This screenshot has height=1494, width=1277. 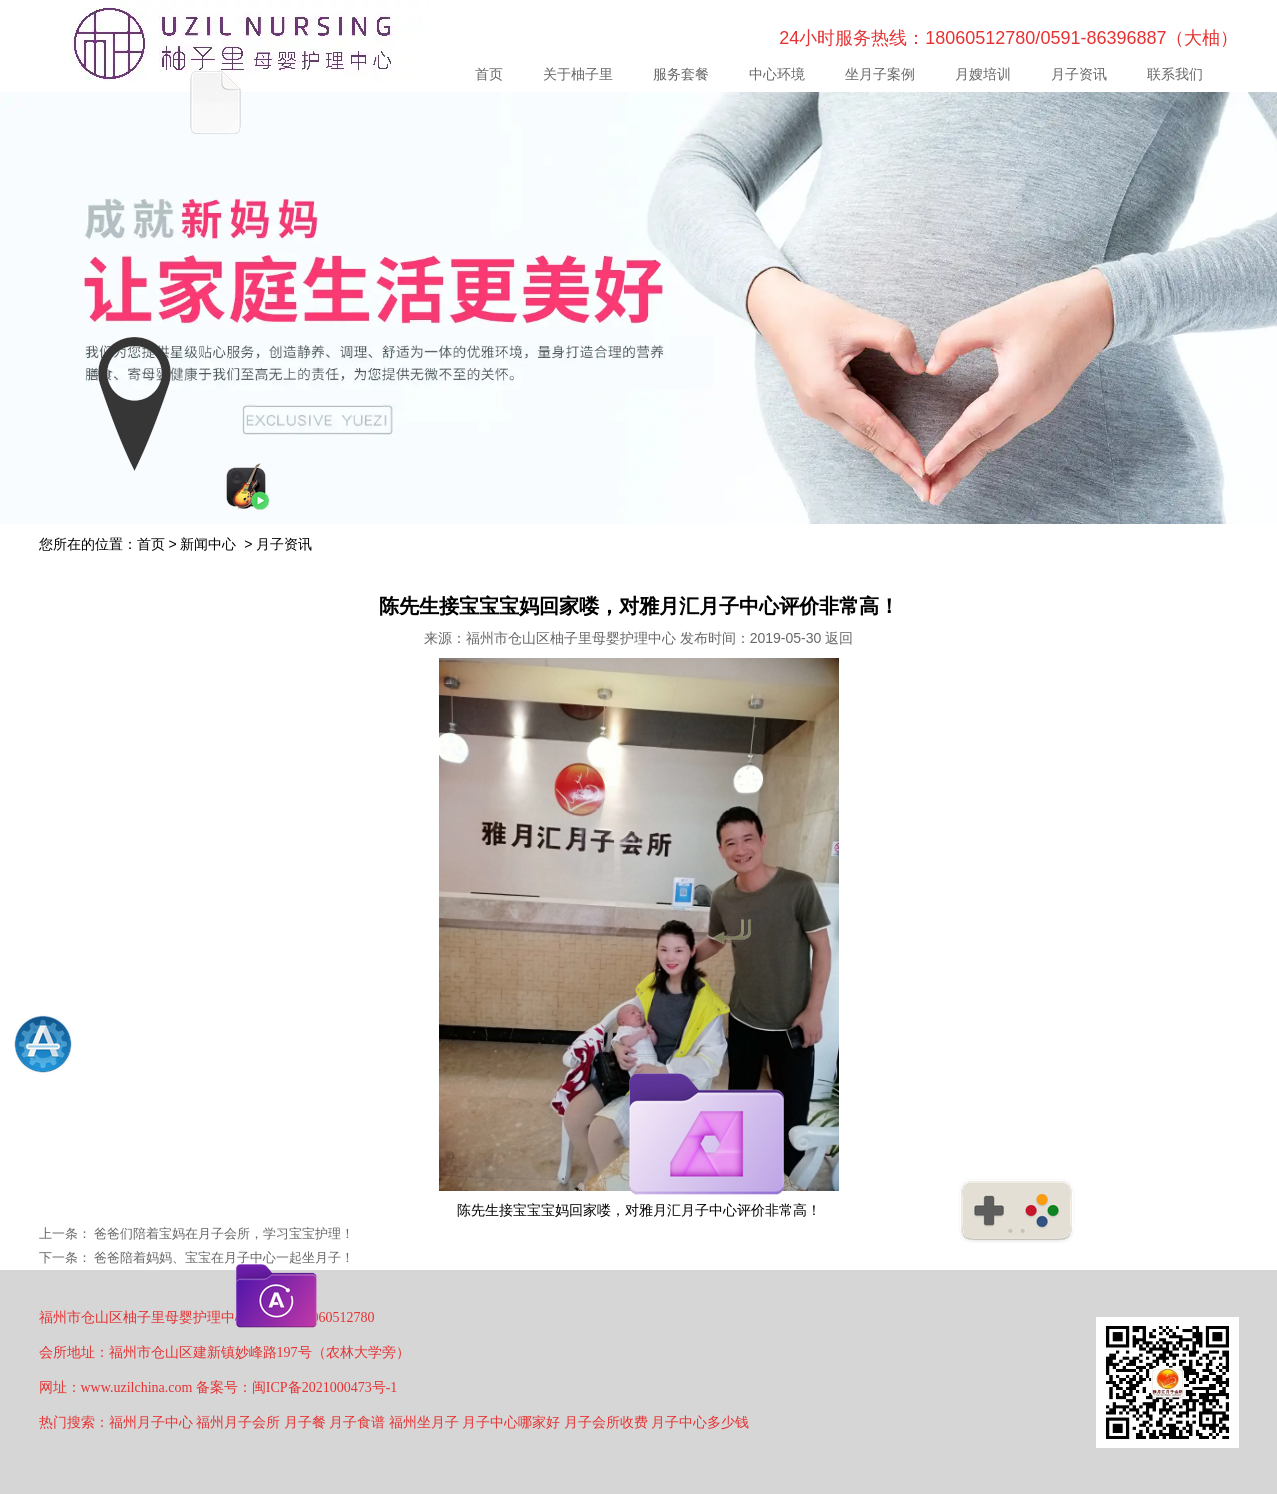 I want to click on open software properties and driver settings, so click(x=43, y=1044).